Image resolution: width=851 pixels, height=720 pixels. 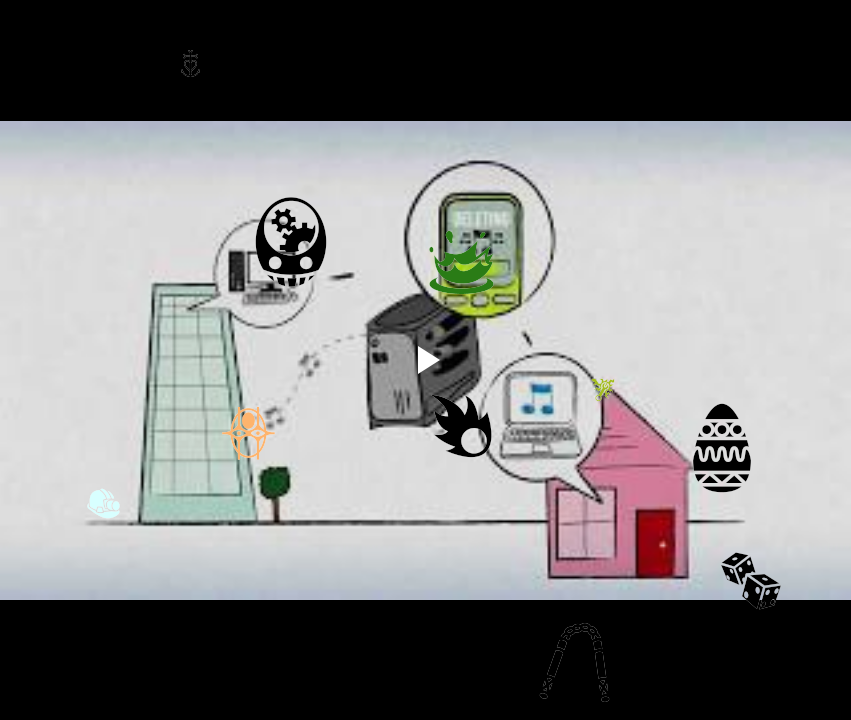 What do you see at coordinates (603, 390) in the screenshot?
I see `access quick repair or maintenance tools` at bounding box center [603, 390].